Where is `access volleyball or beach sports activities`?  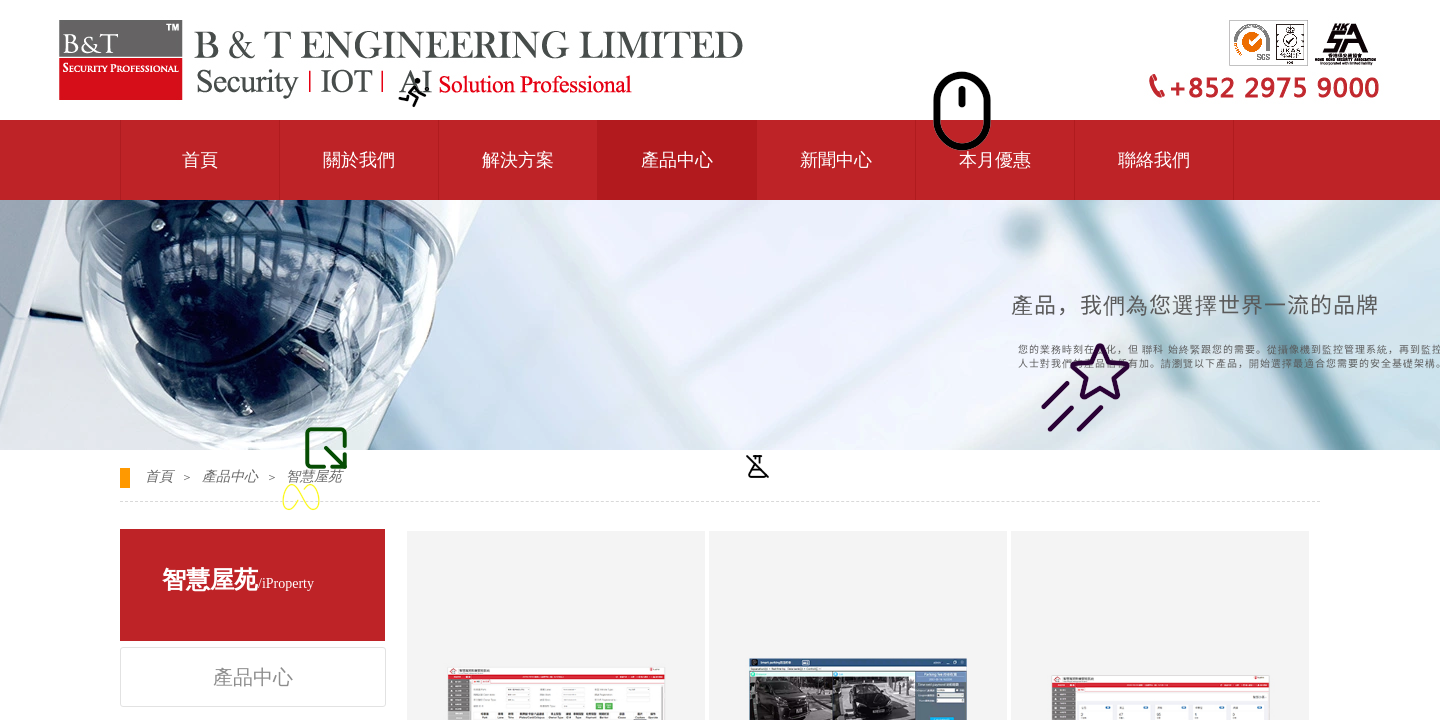 access volleyball or beach sports activities is located at coordinates (414, 92).